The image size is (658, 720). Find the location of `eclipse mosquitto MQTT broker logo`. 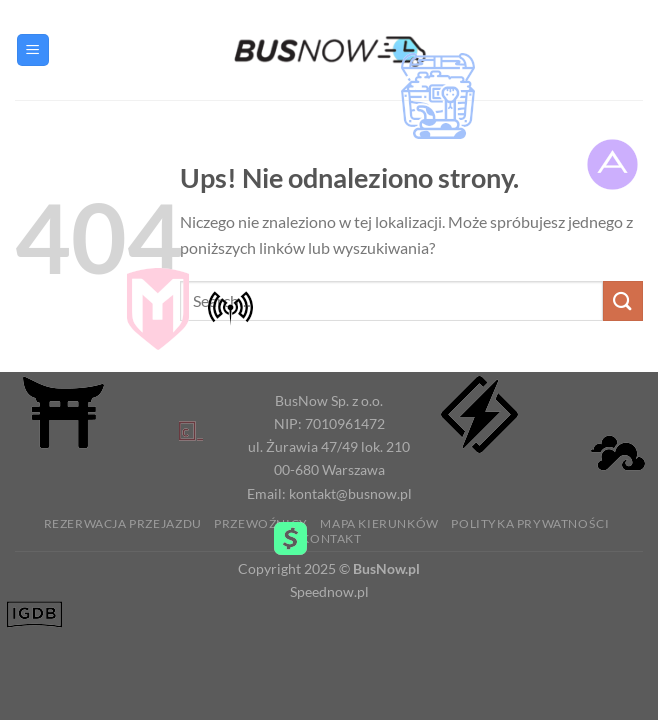

eclipse mosquitto MQTT broker logo is located at coordinates (230, 308).